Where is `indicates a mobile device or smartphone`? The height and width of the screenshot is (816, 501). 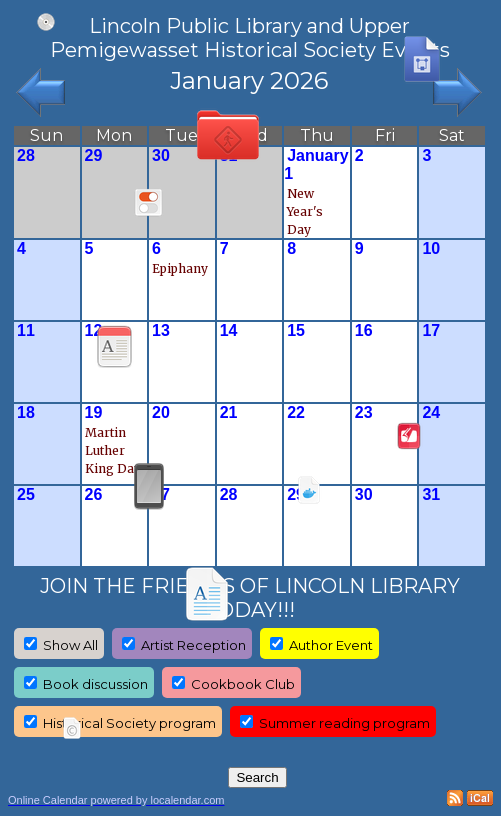 indicates a mobile device or smartphone is located at coordinates (149, 486).